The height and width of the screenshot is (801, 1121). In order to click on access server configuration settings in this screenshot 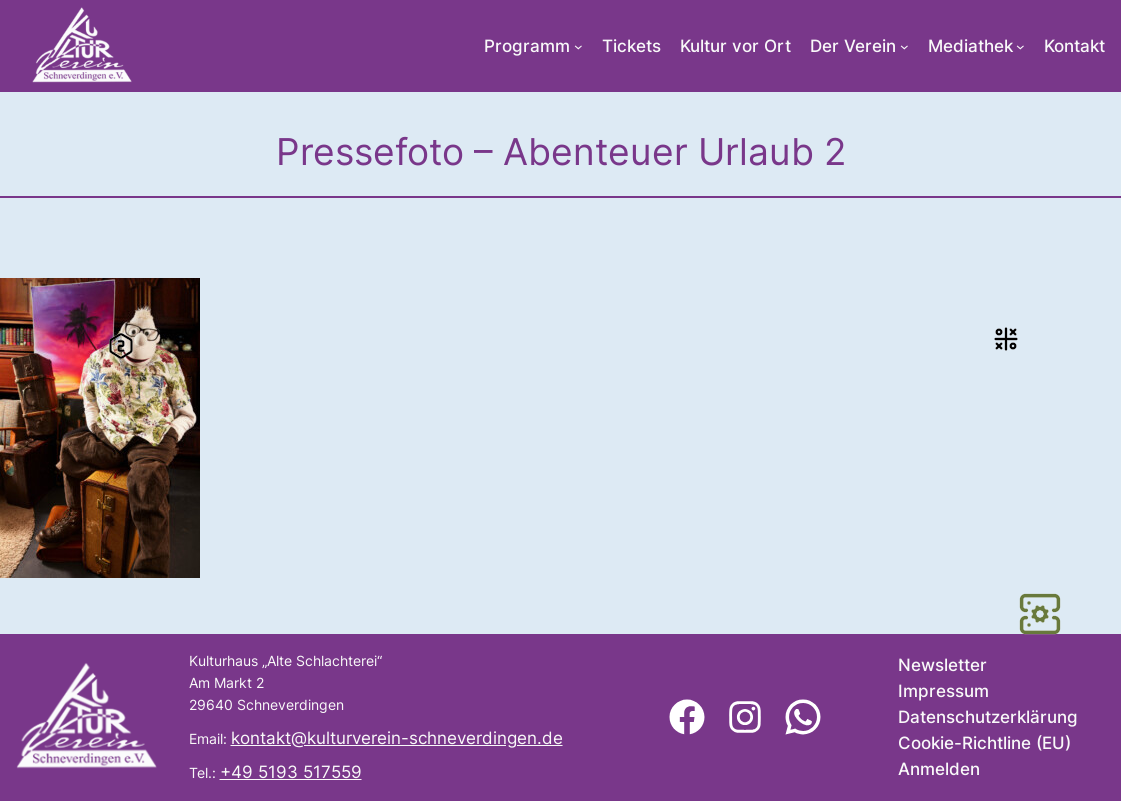, I will do `click(1040, 614)`.